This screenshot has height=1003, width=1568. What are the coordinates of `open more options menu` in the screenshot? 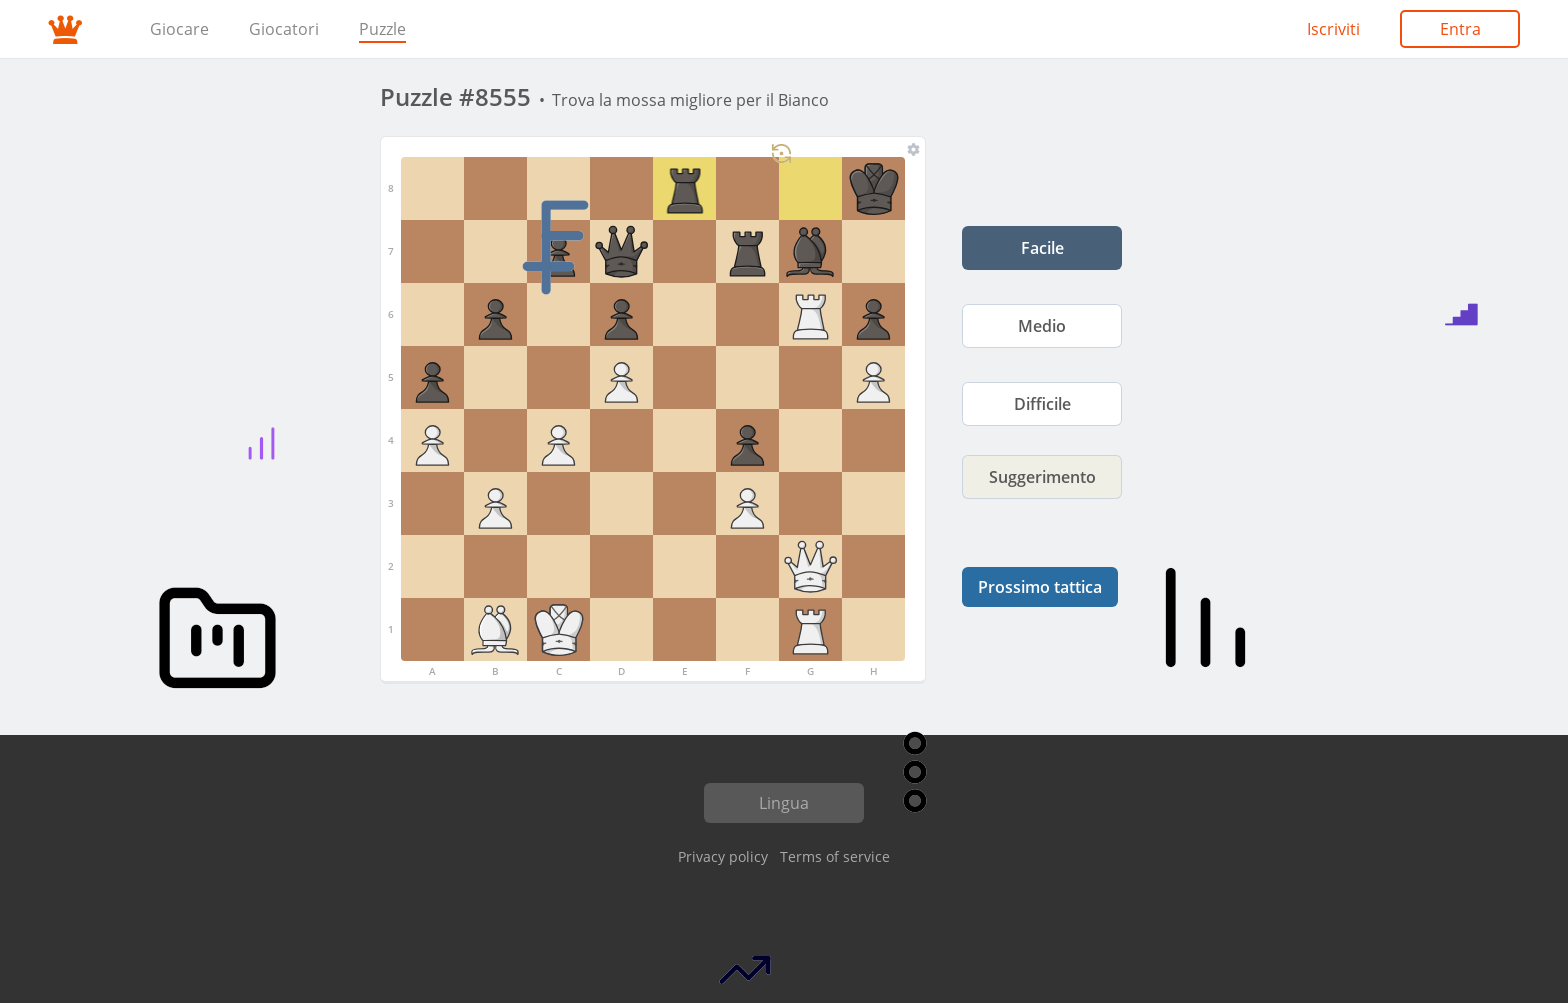 It's located at (915, 772).